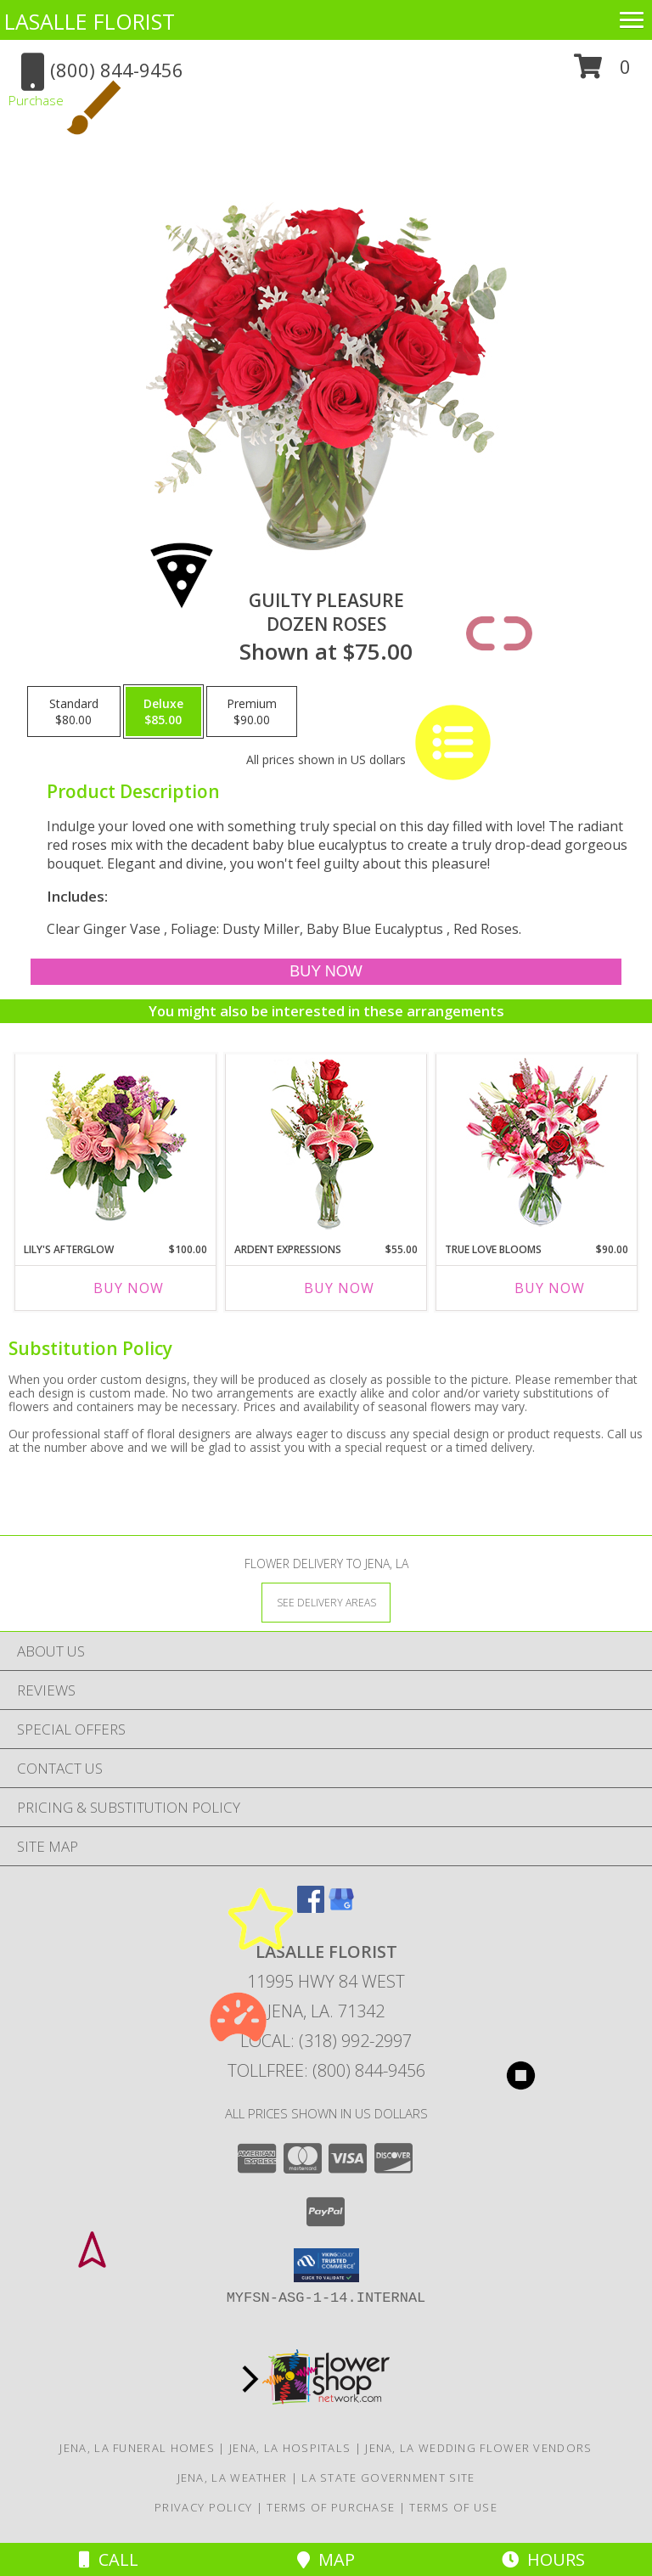 The image size is (652, 2576). What do you see at coordinates (92, 2250) in the screenshot?
I see `navigate to current location` at bounding box center [92, 2250].